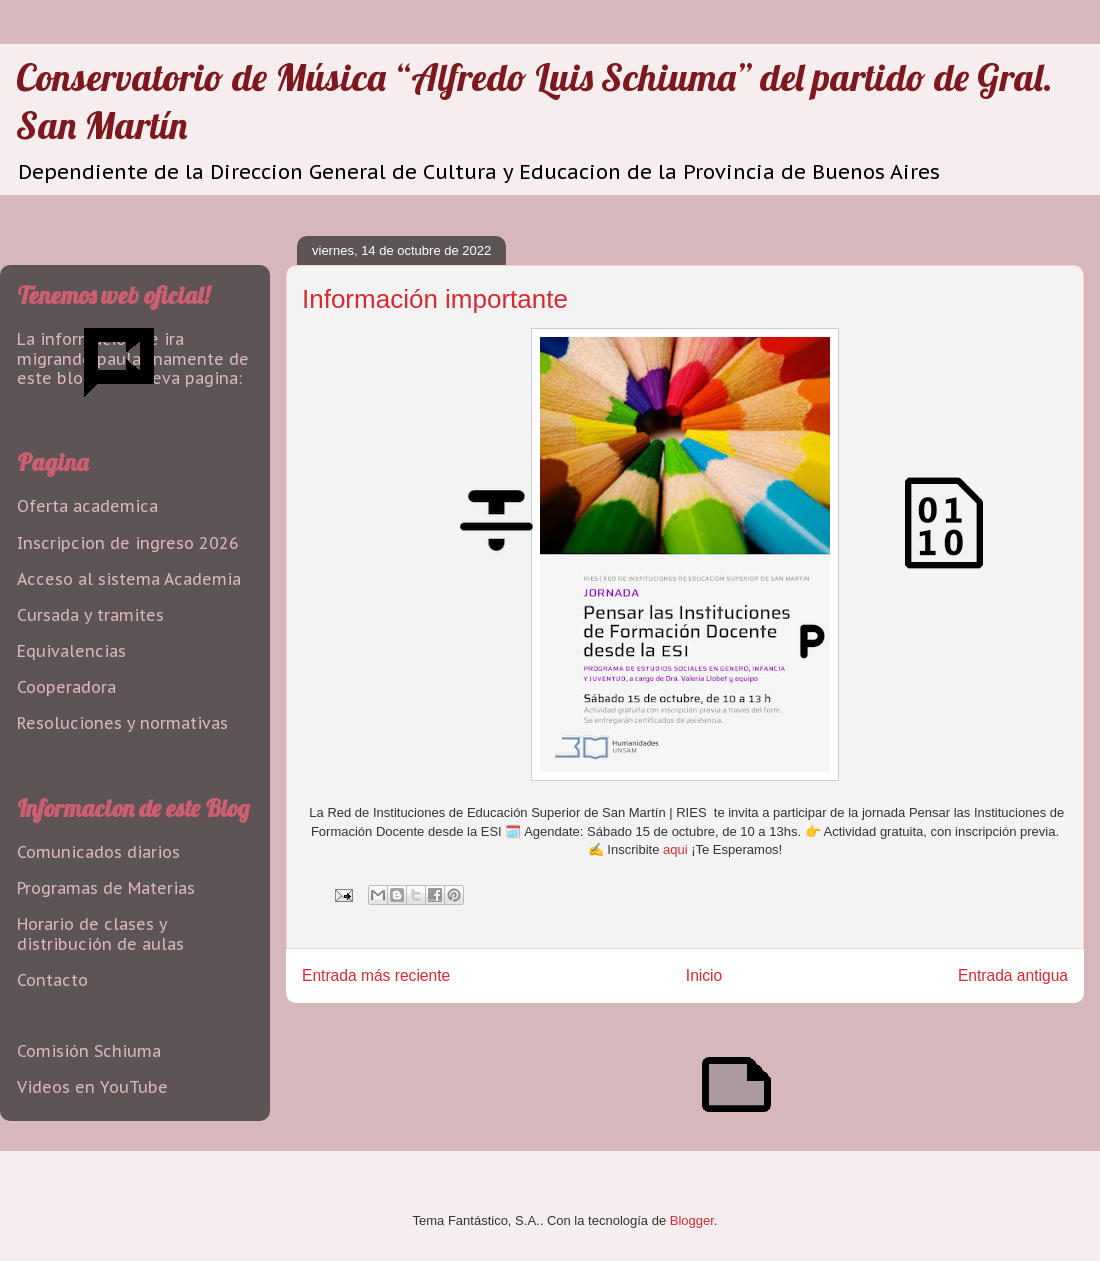  I want to click on apply strikethrough formatting to selected text, so click(496, 522).